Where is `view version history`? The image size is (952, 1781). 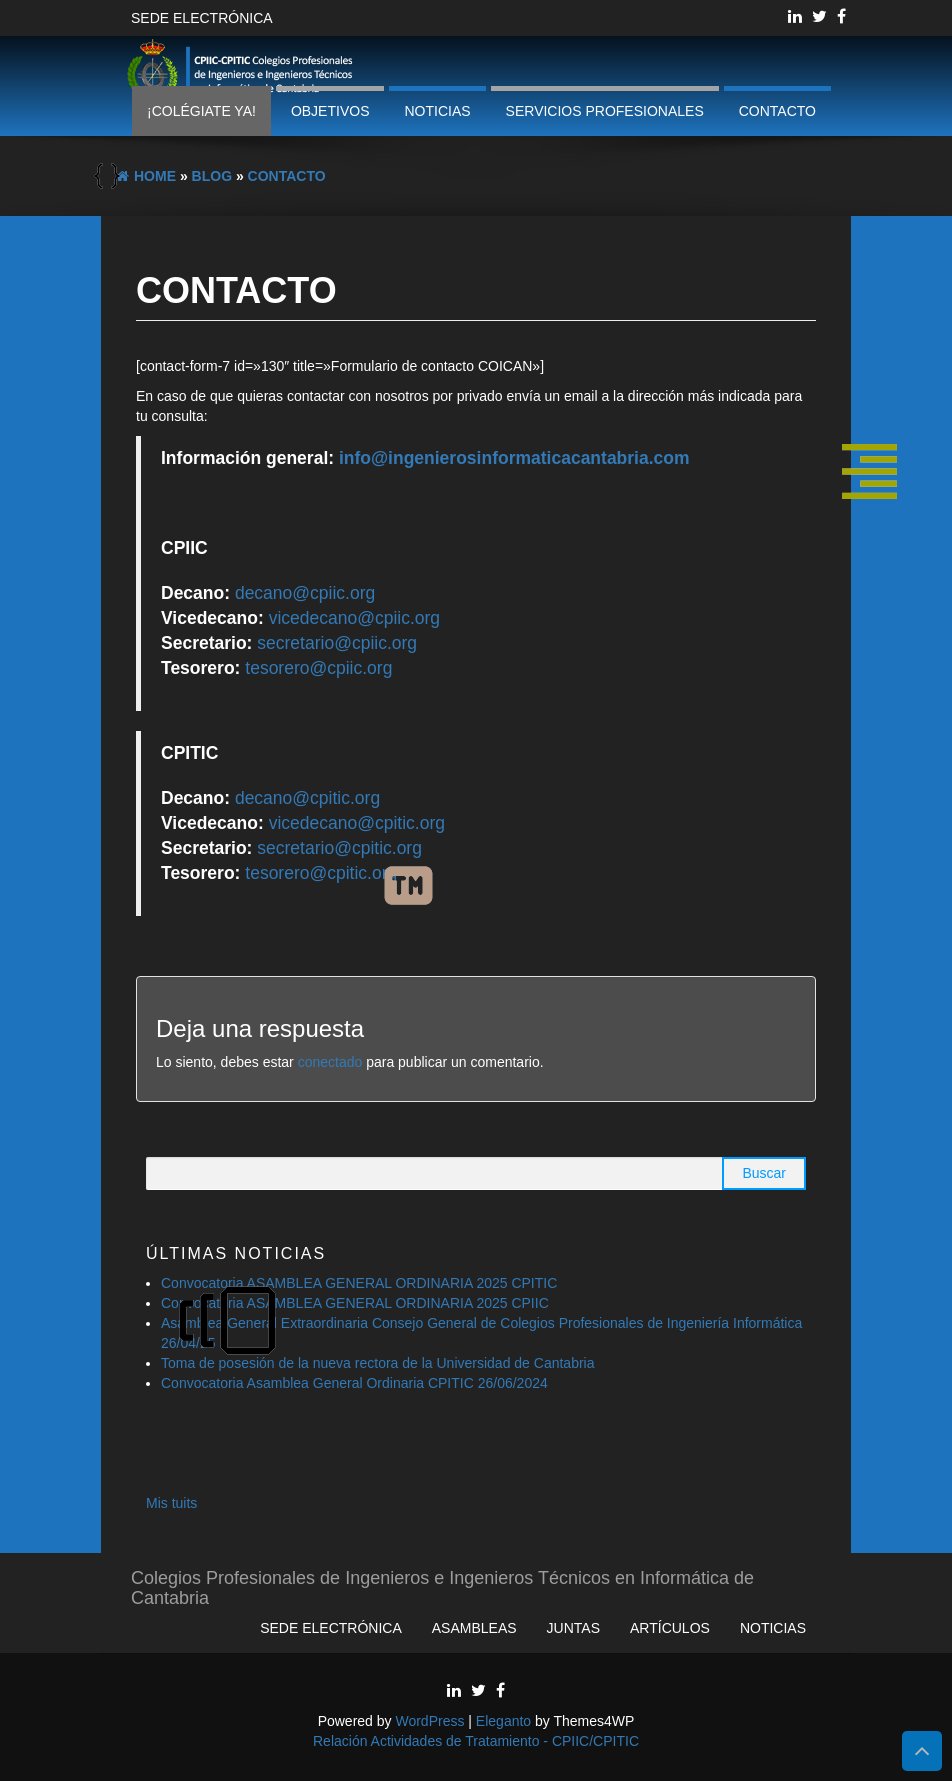 view version history is located at coordinates (227, 1320).